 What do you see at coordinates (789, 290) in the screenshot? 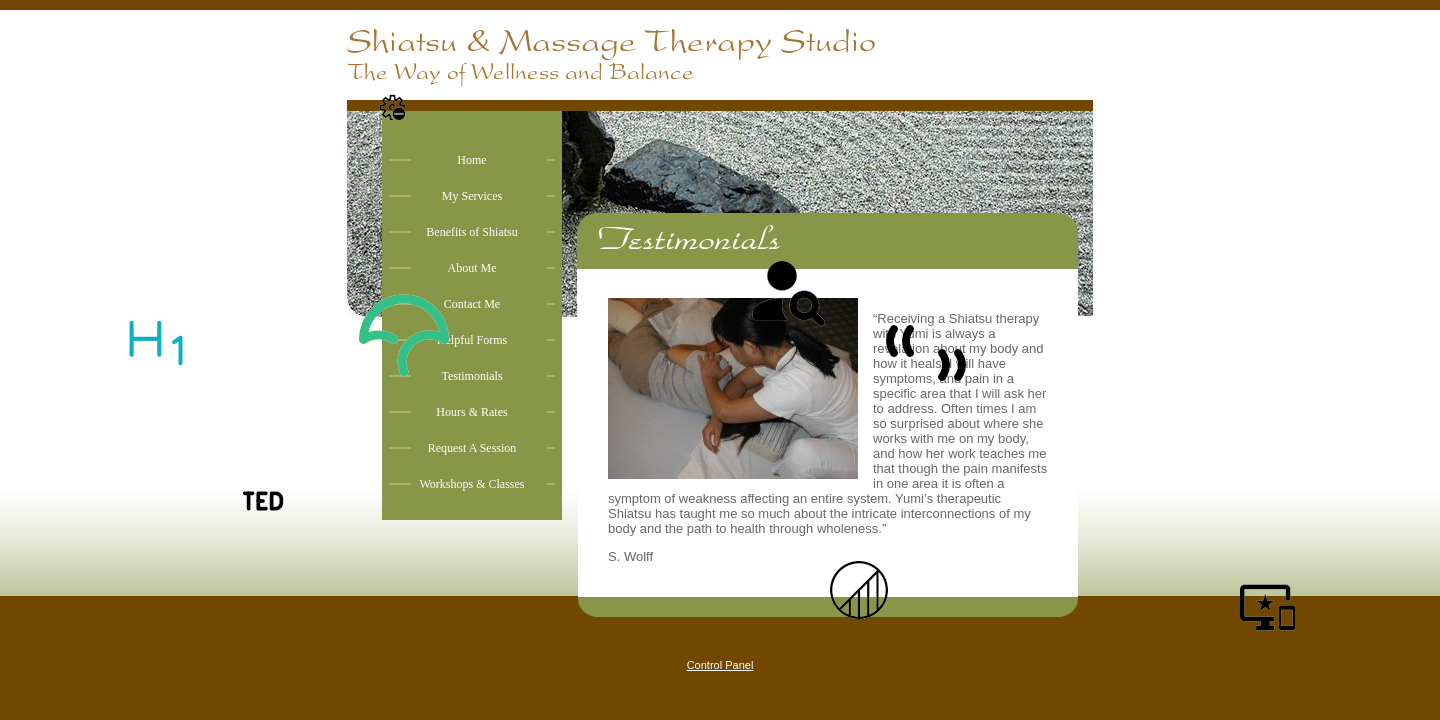
I see `search for a person or contact` at bounding box center [789, 290].